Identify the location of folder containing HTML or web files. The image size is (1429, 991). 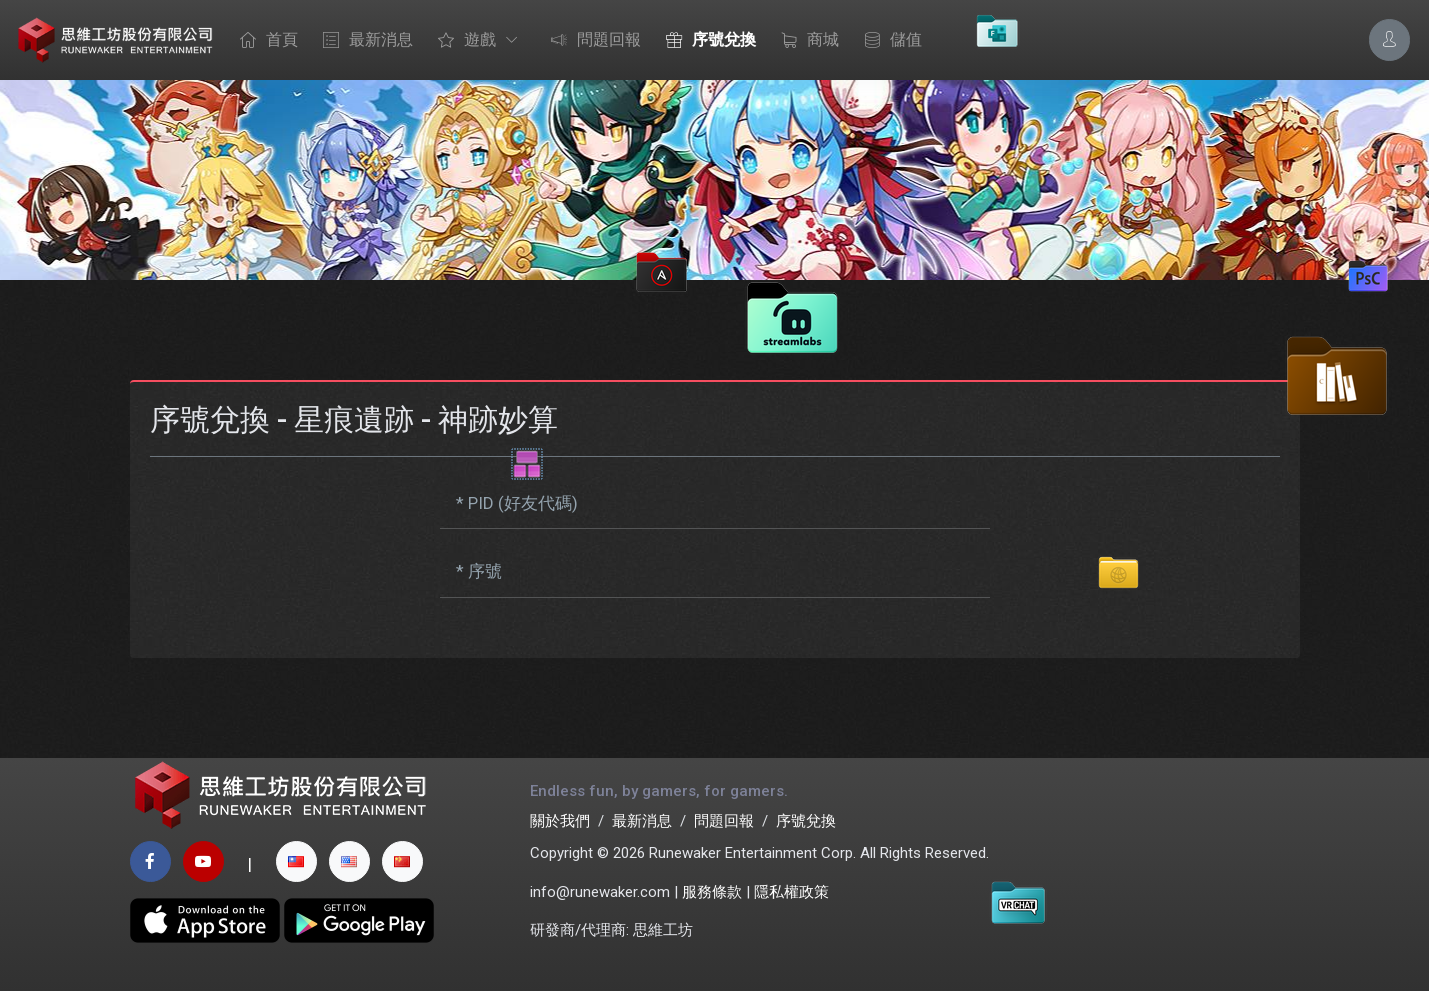
(1118, 572).